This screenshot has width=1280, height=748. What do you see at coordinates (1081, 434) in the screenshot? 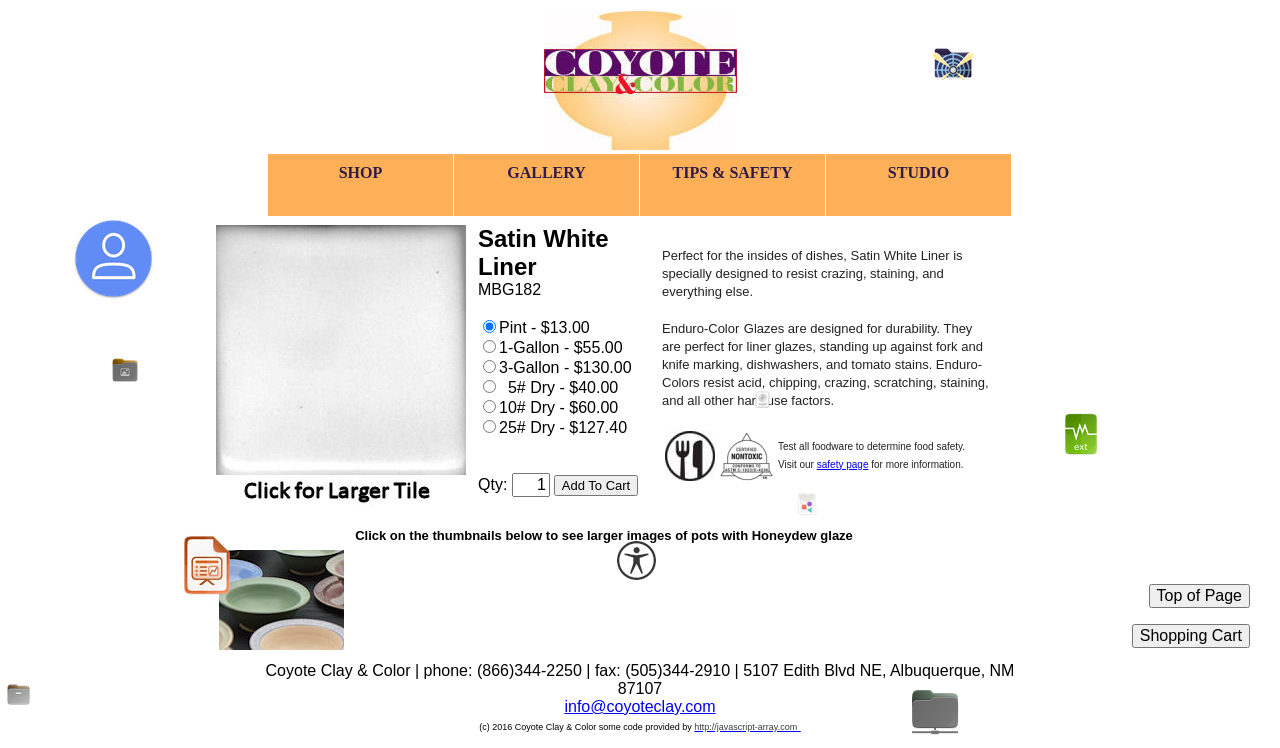
I see `virtualbox extension pack file` at bounding box center [1081, 434].